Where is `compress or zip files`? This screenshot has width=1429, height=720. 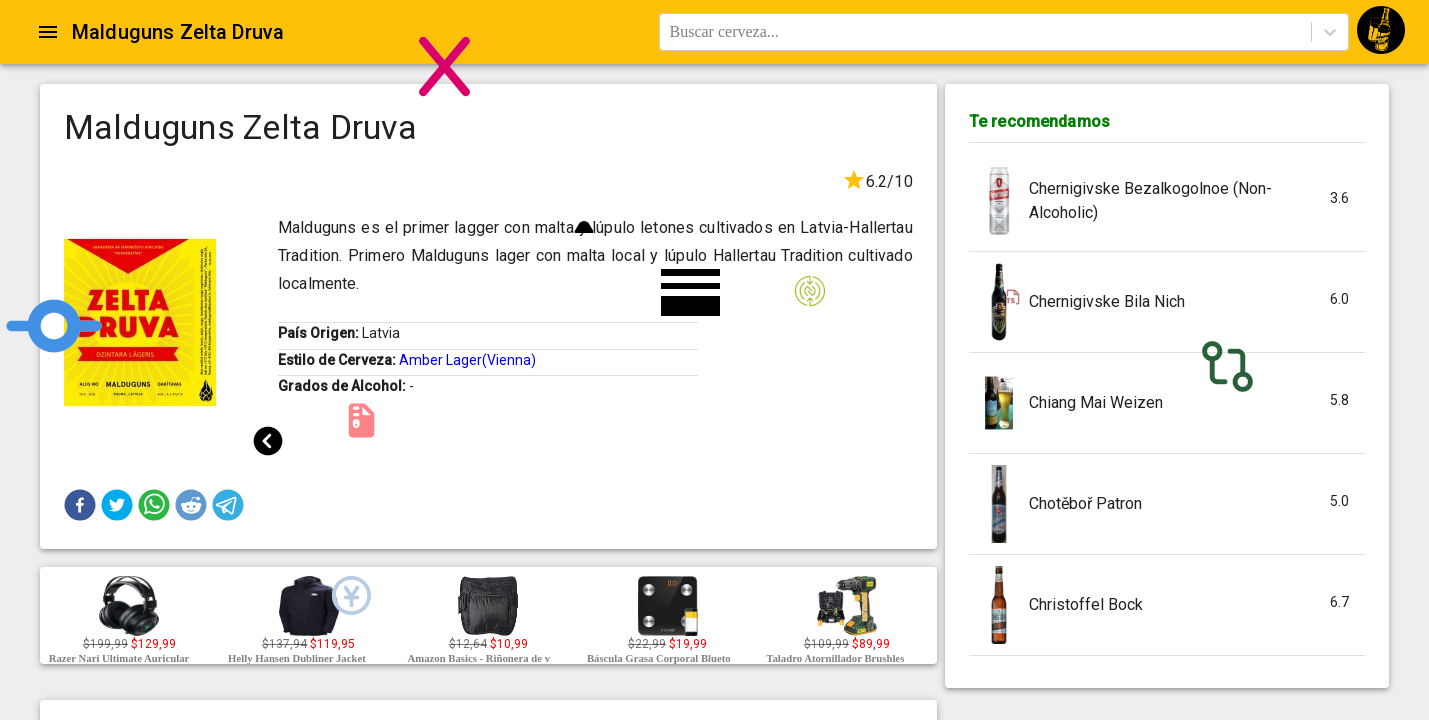
compress or zip files is located at coordinates (361, 420).